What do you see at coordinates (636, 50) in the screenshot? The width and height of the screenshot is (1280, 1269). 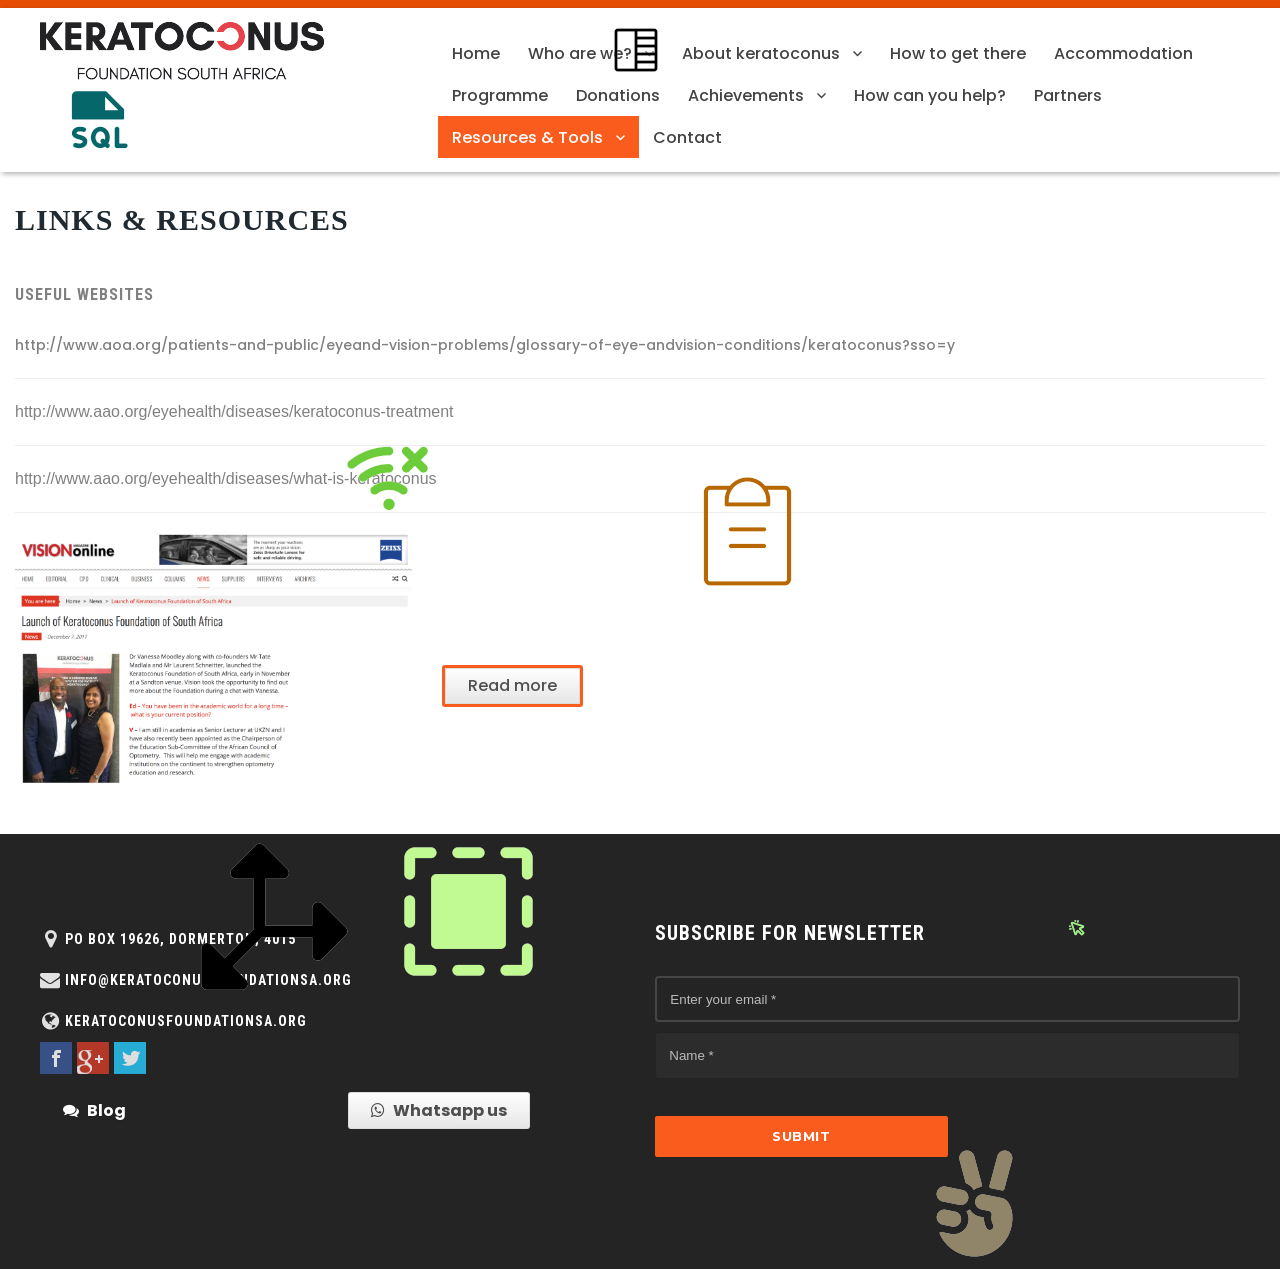 I see `toggle half-screen or split view mode` at bounding box center [636, 50].